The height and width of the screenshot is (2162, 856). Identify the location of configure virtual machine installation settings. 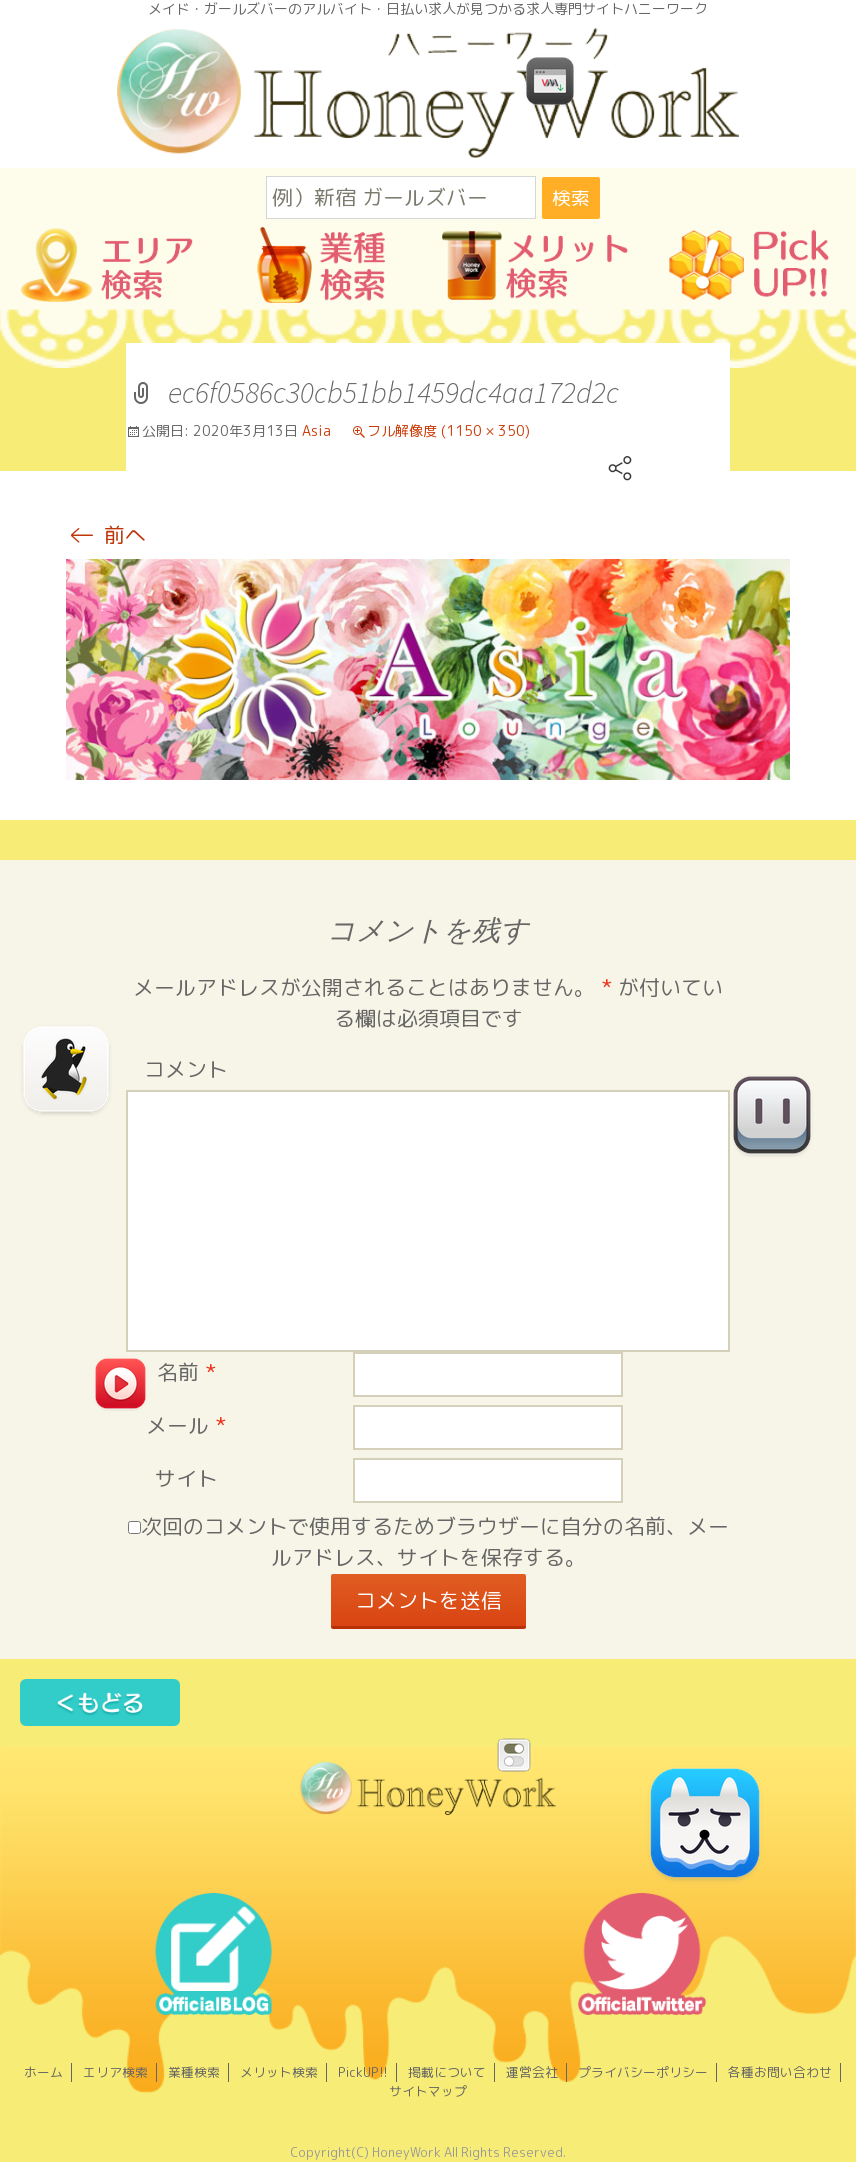
(550, 81).